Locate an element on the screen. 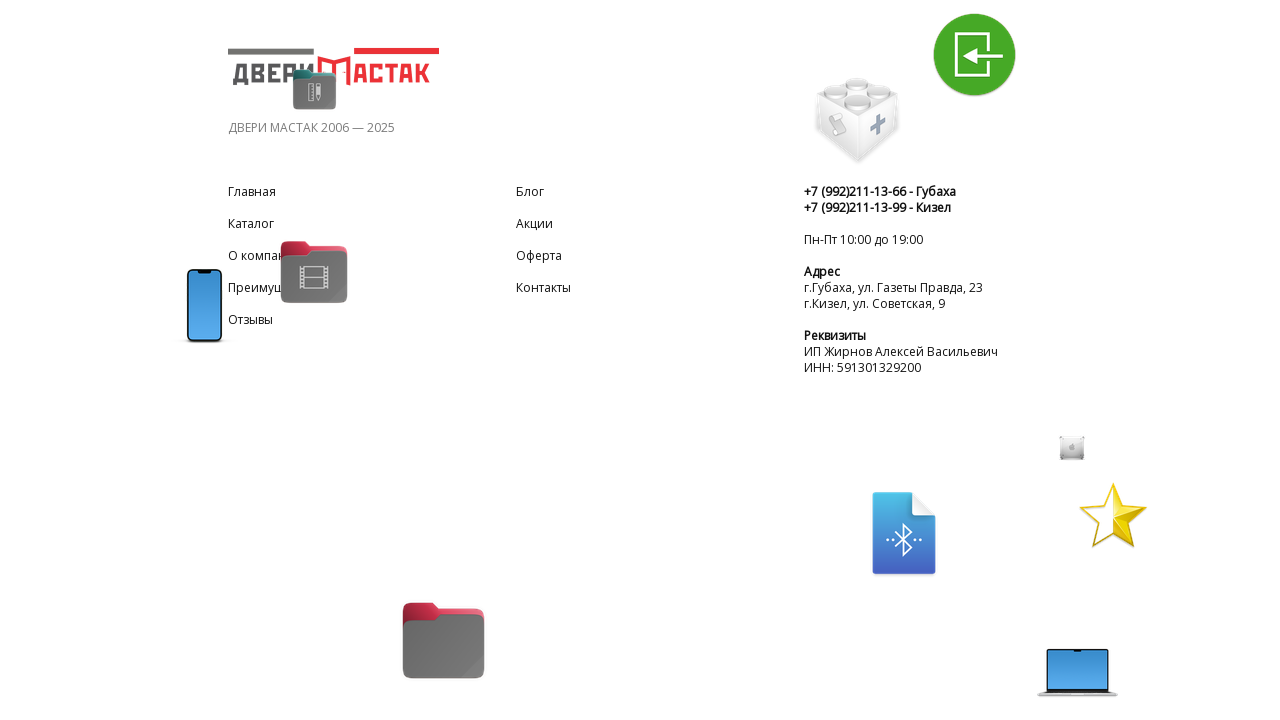  open templates folder is located at coordinates (314, 89).